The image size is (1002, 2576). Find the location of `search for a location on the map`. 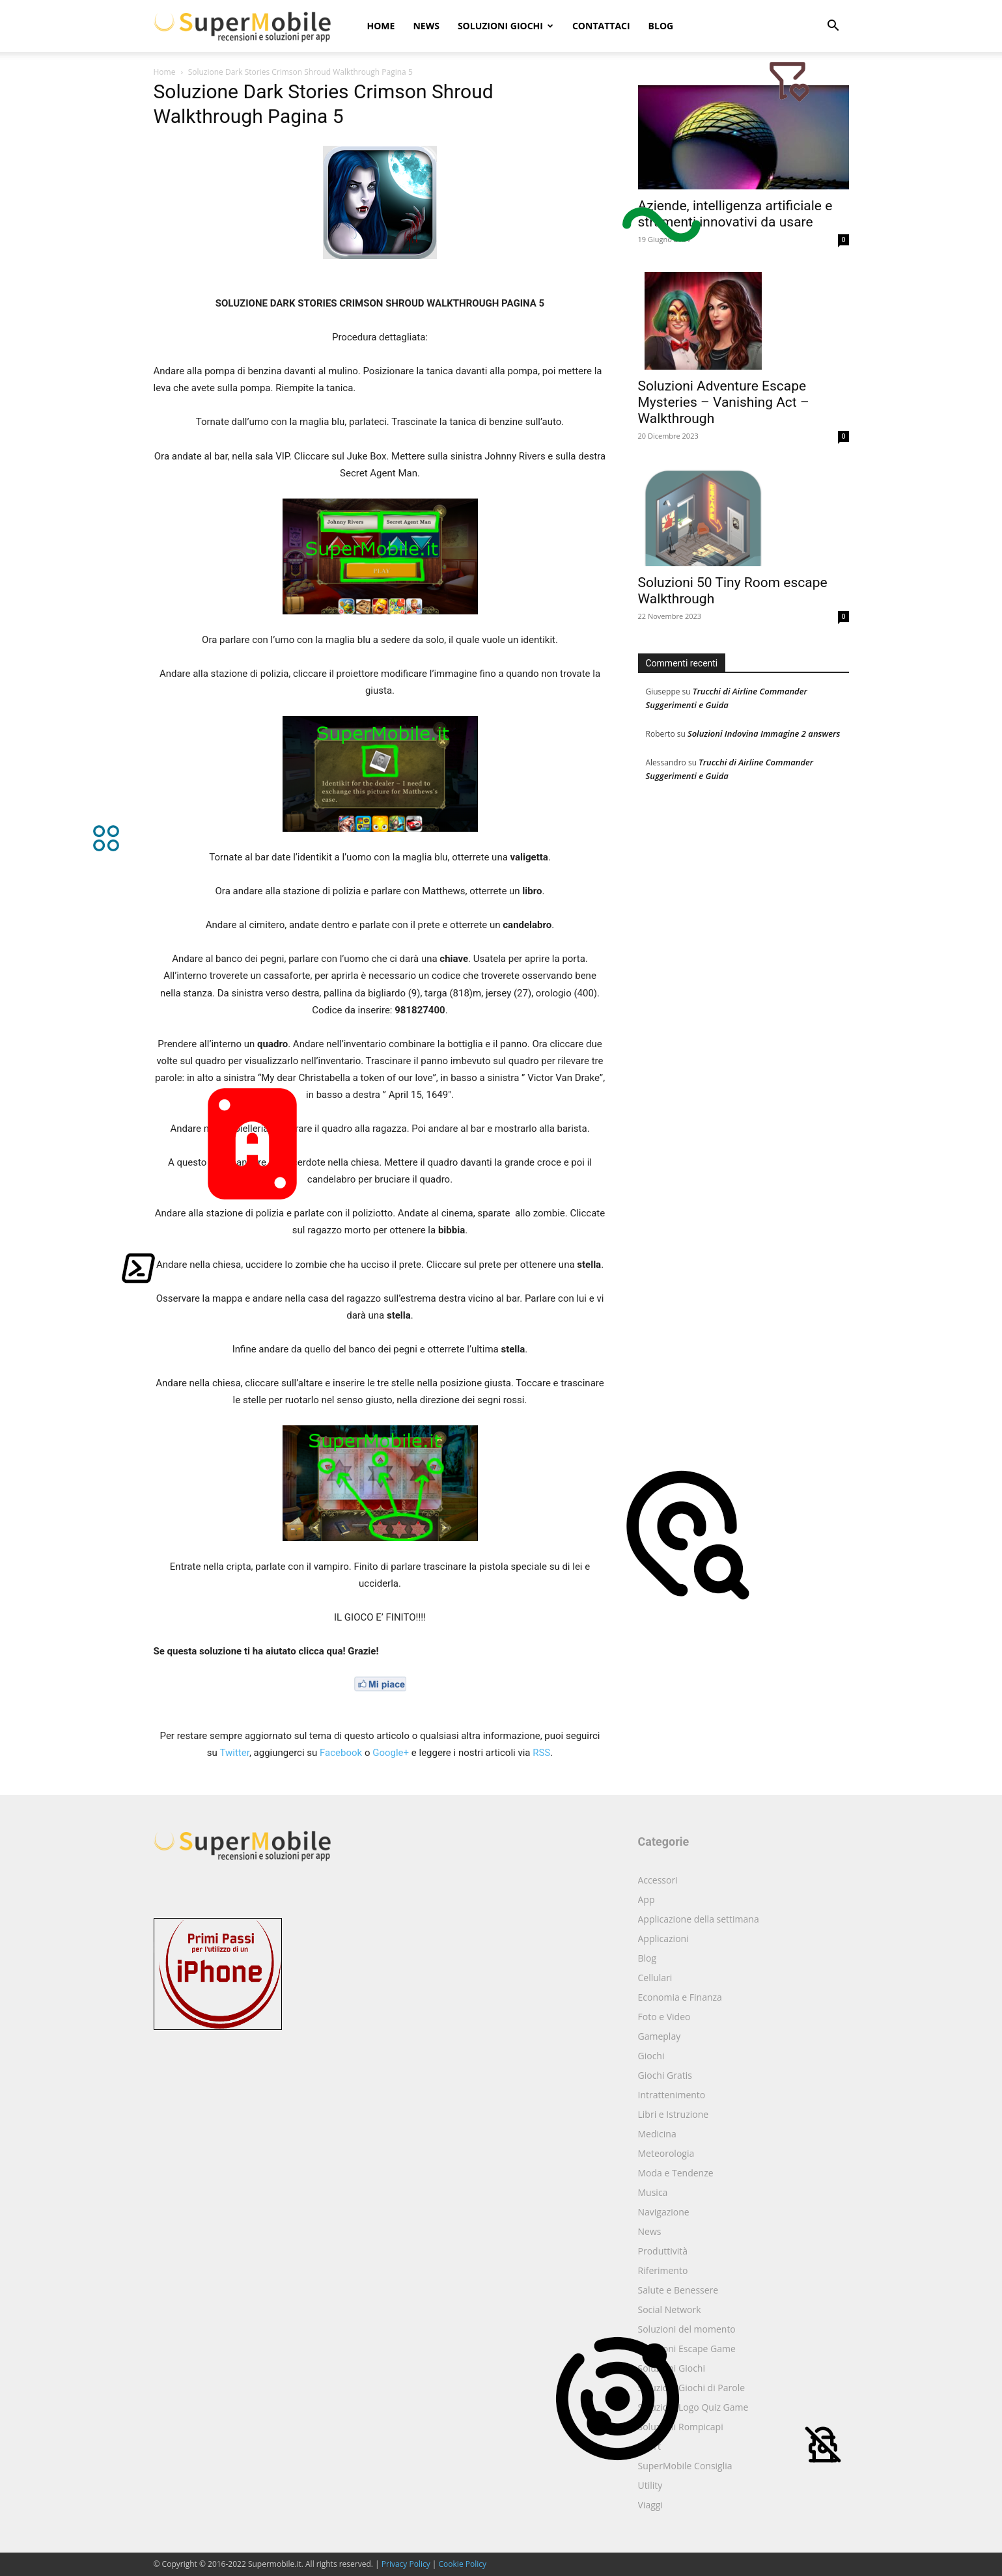

search for a location on the map is located at coordinates (682, 1532).